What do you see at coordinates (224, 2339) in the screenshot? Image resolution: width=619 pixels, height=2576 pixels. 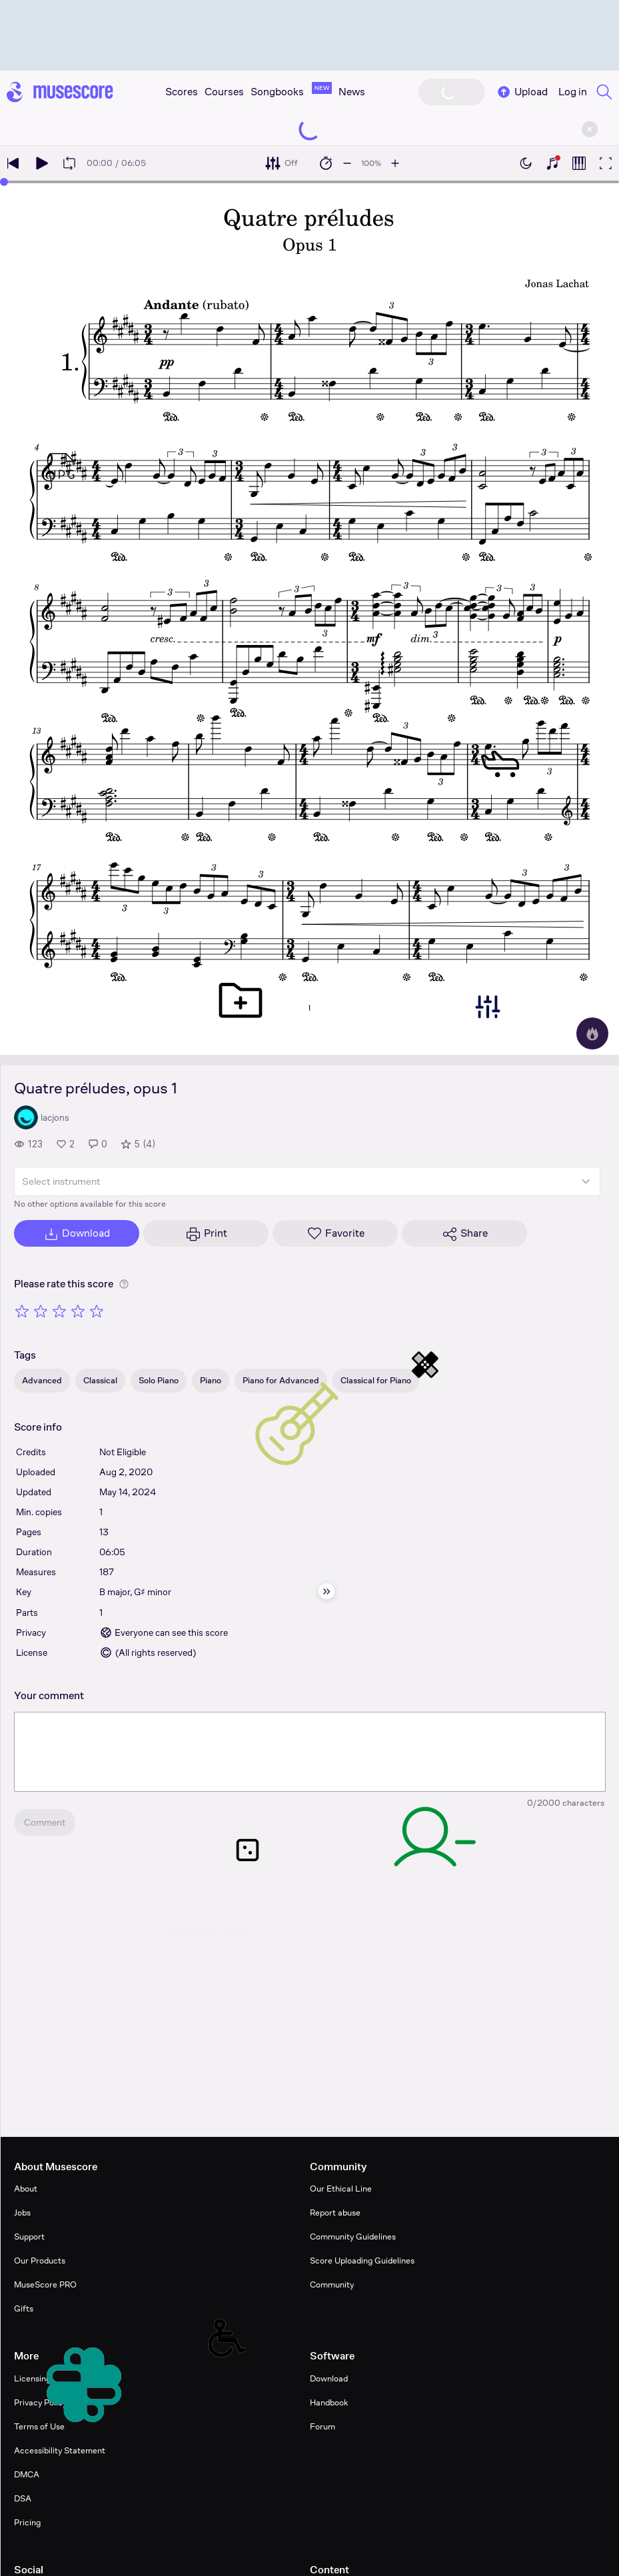 I see `indicates wheelchair accessible facilities` at bounding box center [224, 2339].